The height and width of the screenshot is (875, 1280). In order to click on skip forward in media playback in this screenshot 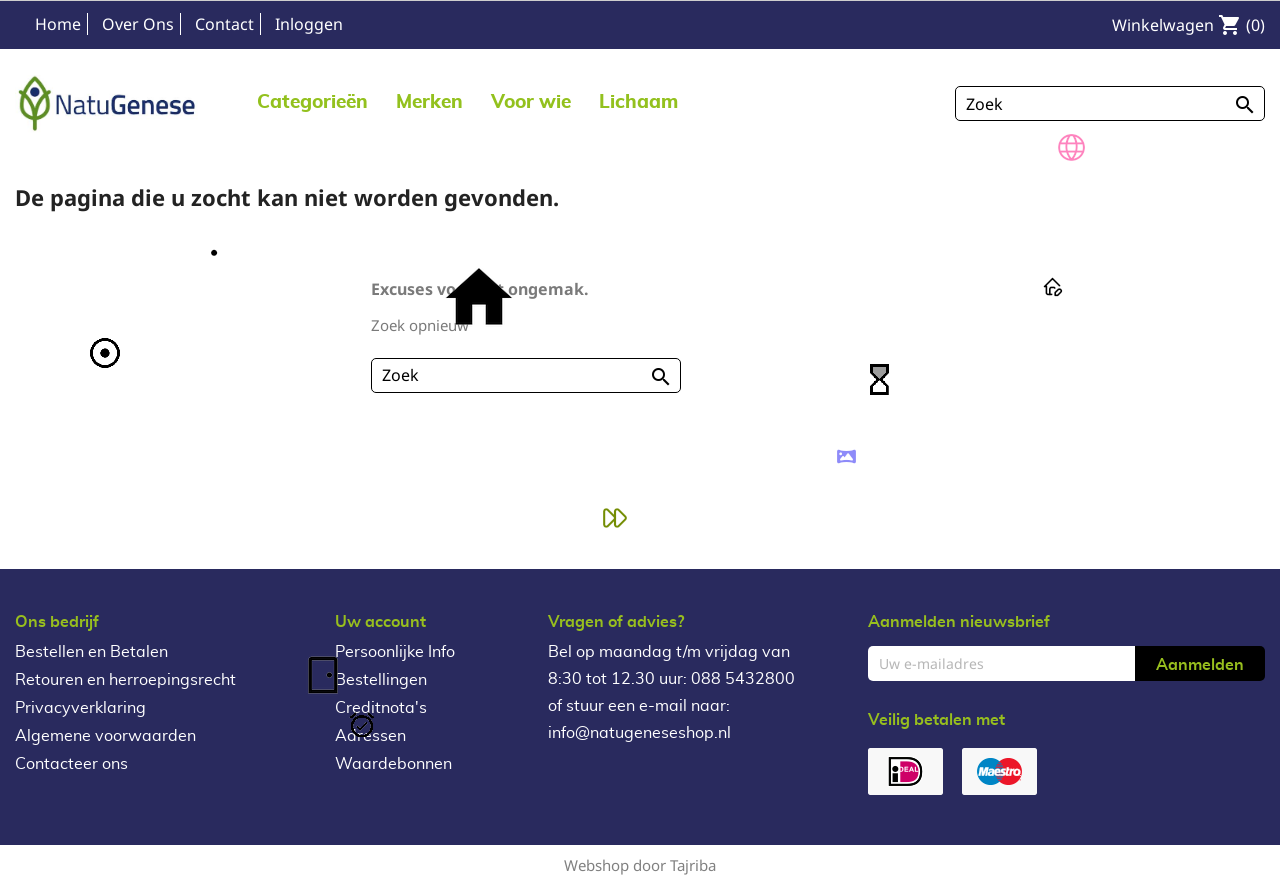, I will do `click(615, 518)`.